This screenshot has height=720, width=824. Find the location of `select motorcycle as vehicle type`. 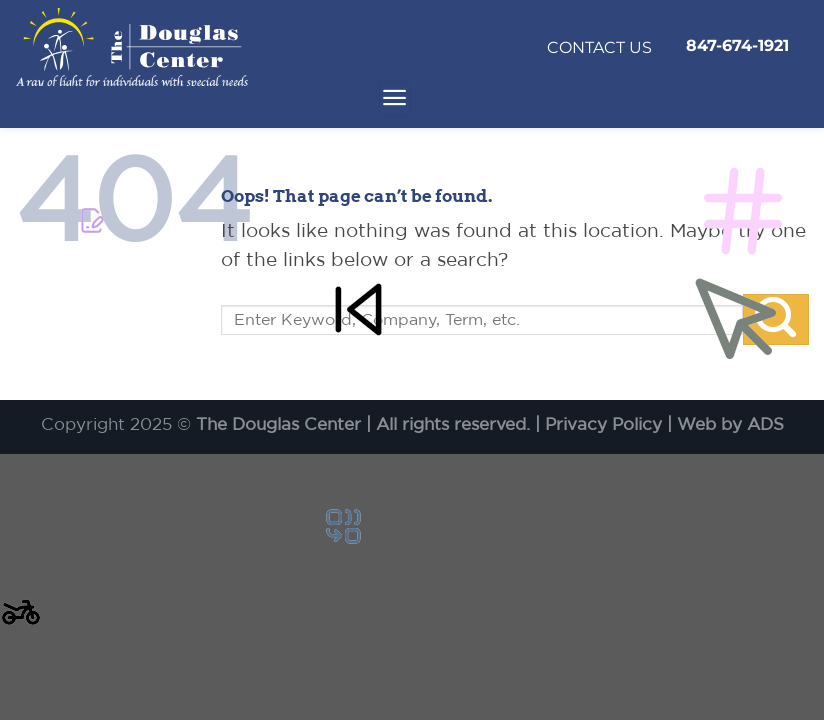

select motorcycle as vehicle type is located at coordinates (21, 613).